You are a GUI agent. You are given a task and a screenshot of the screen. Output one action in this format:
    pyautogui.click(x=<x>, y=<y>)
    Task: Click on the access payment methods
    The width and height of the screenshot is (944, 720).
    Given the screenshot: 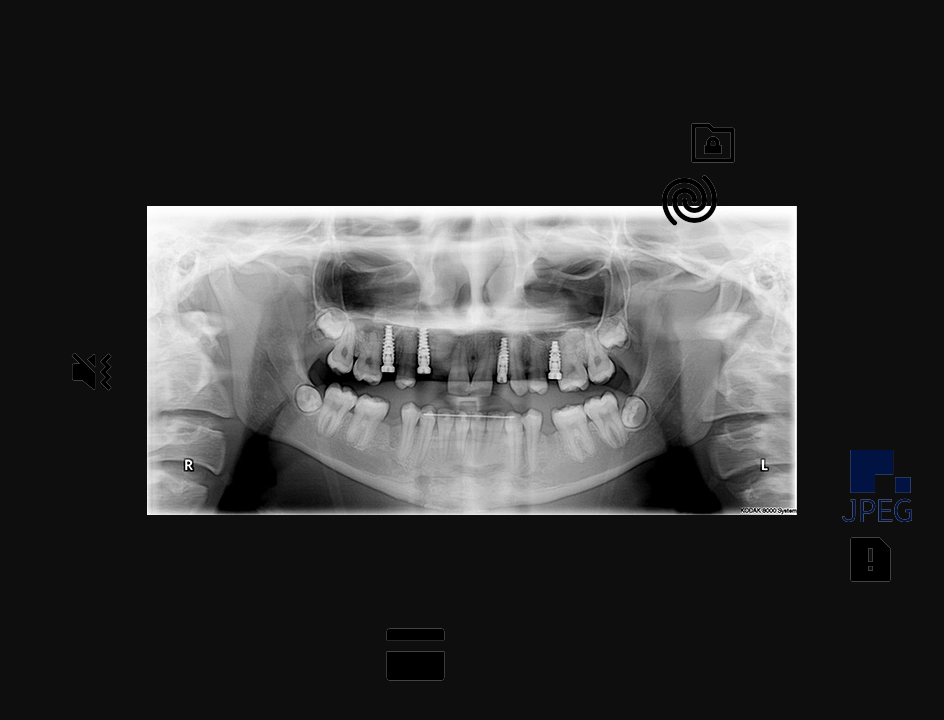 What is the action you would take?
    pyautogui.click(x=415, y=654)
    